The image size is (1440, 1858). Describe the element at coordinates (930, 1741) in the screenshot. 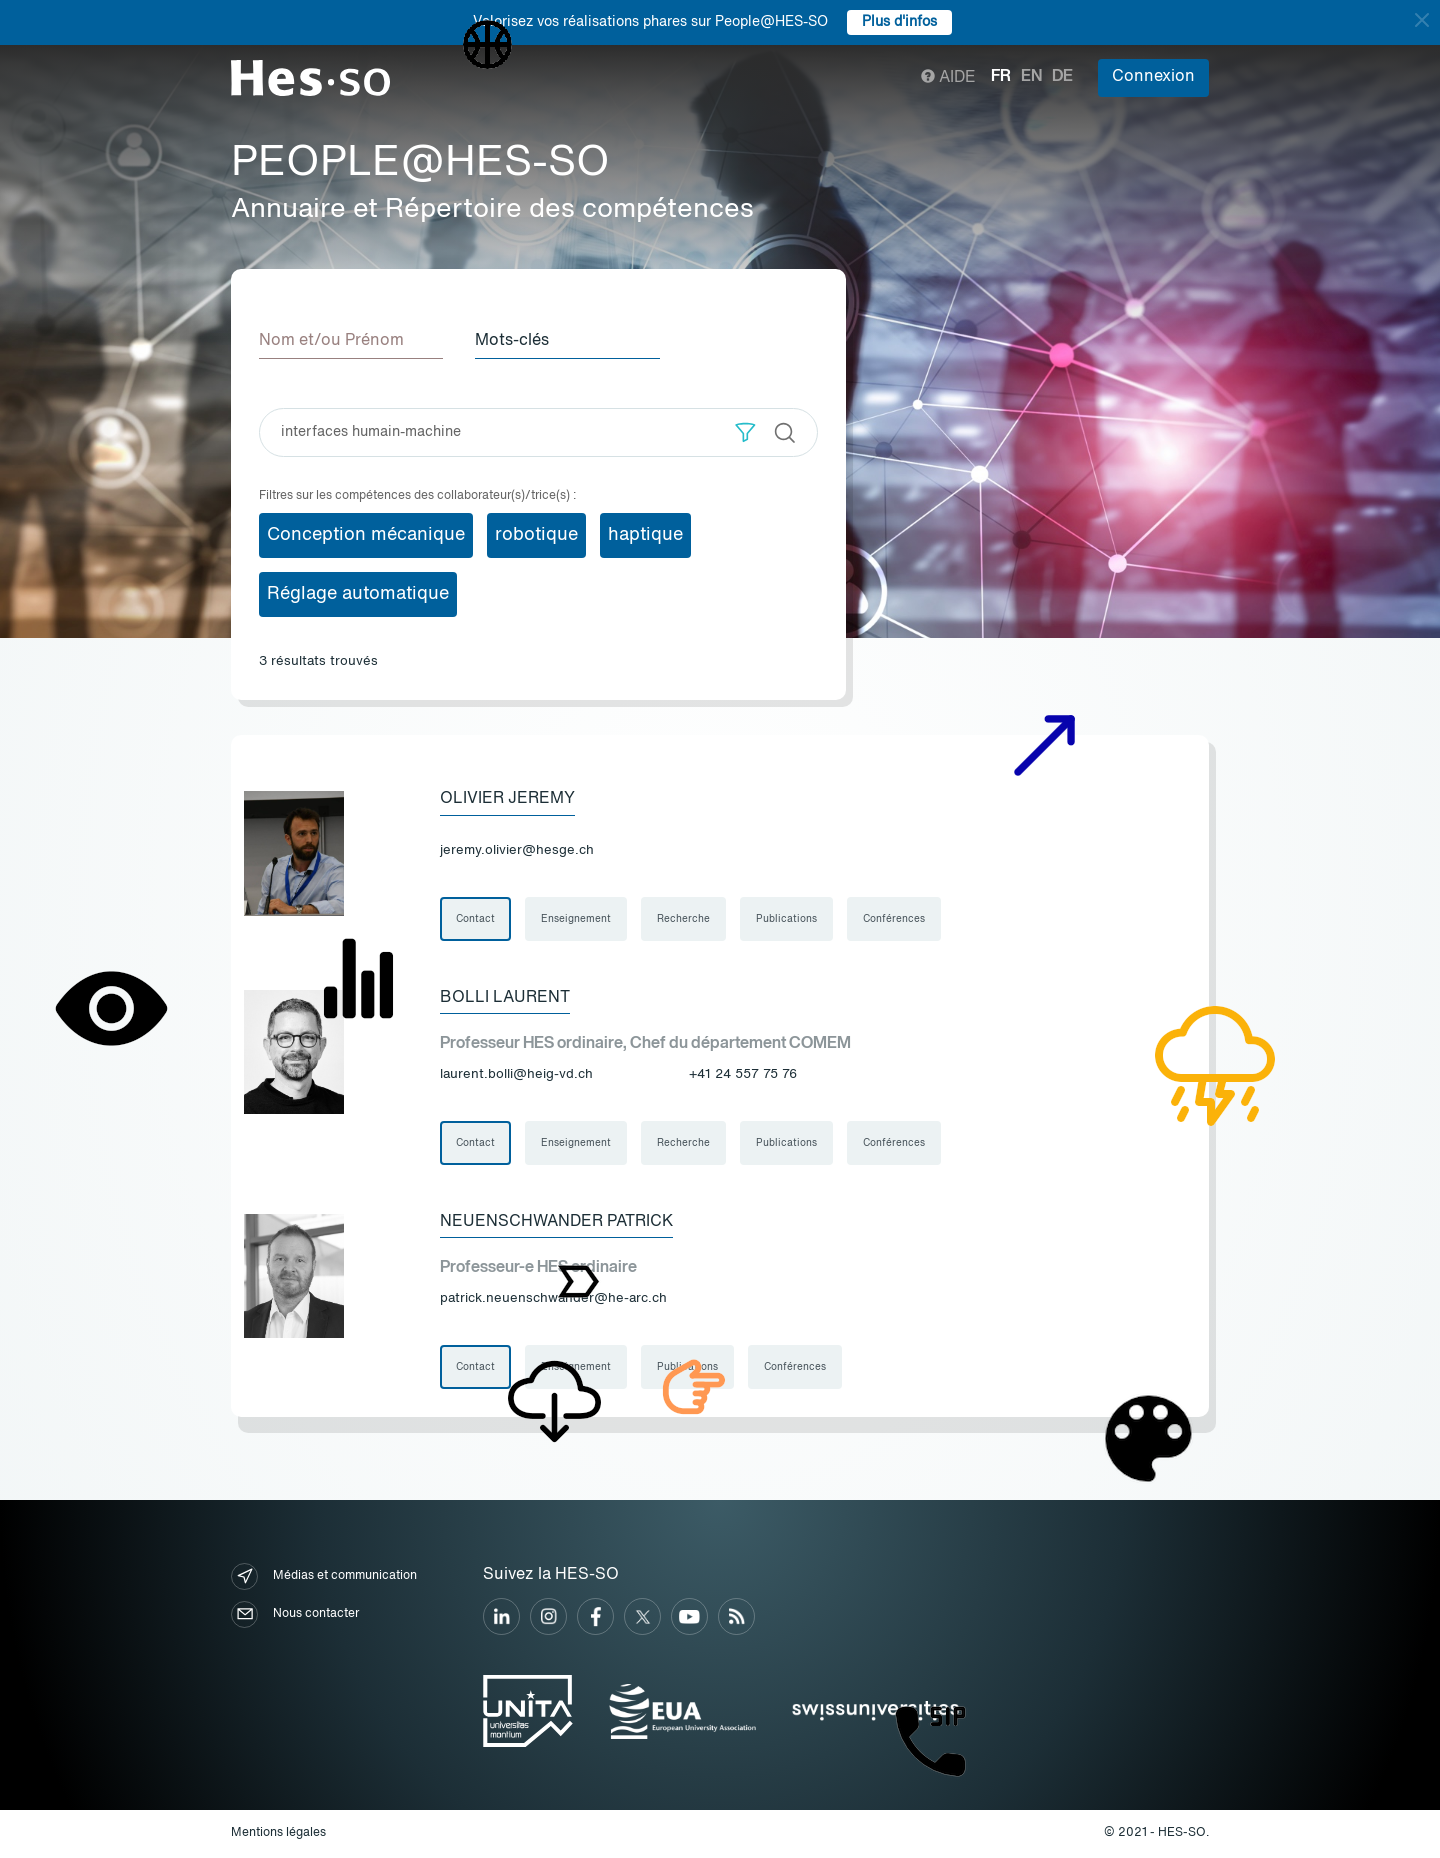

I see `make a SIP (internet) phone call` at that location.